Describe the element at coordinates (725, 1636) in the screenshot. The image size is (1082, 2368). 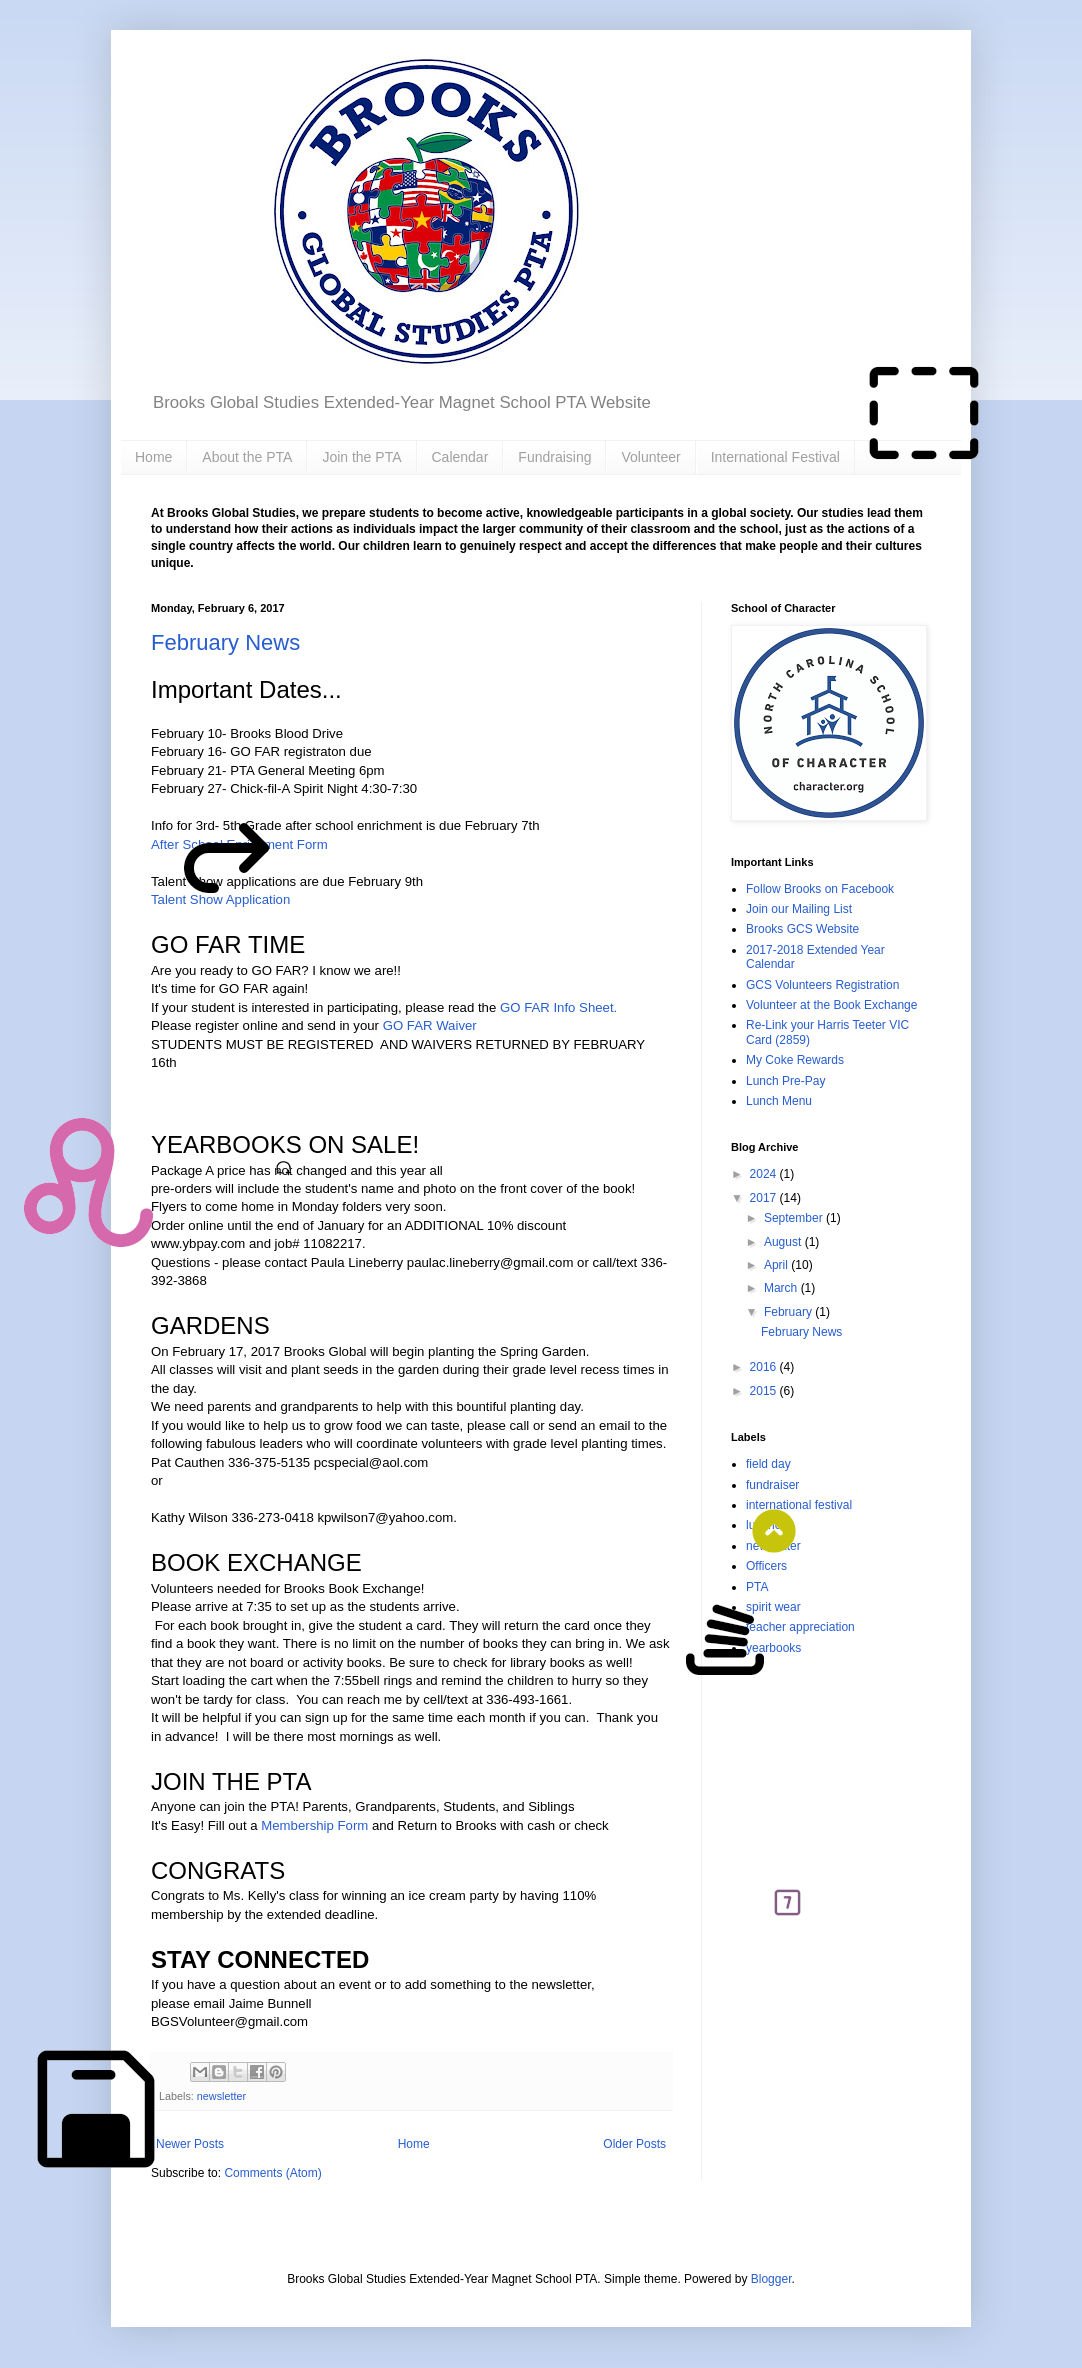
I see `visit stack overflow for developer support` at that location.